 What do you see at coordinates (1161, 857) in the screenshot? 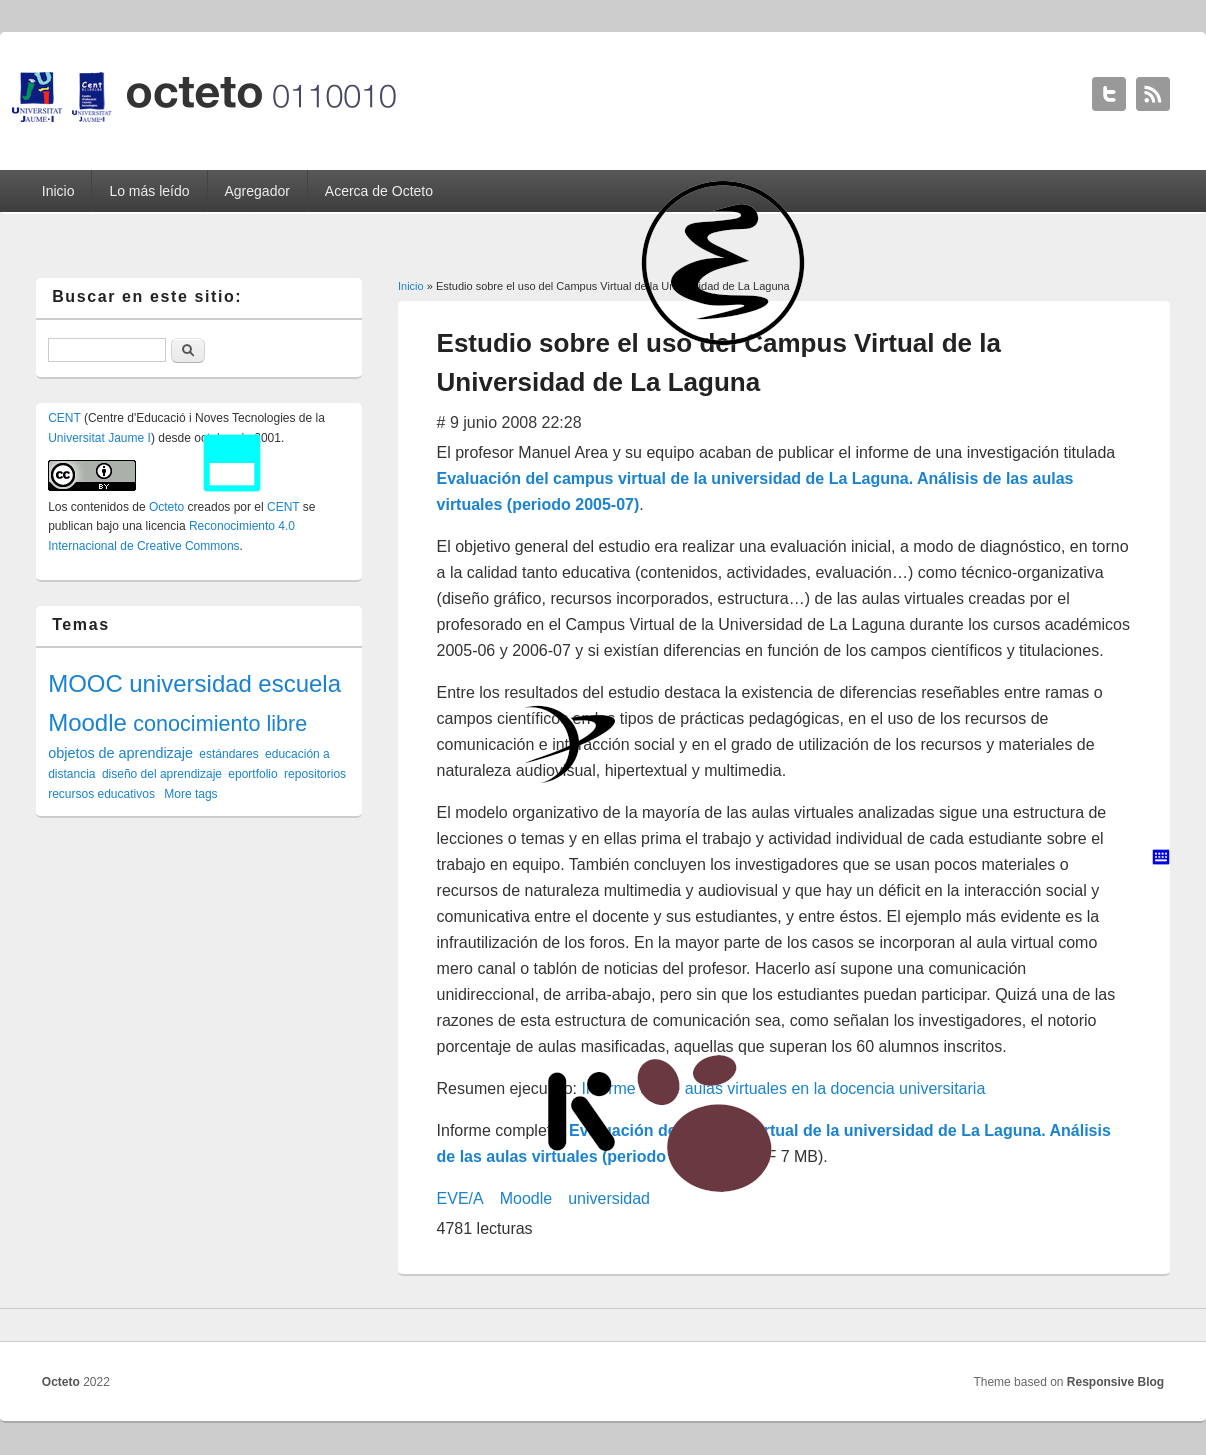
I see `open the on-screen keyboard` at bounding box center [1161, 857].